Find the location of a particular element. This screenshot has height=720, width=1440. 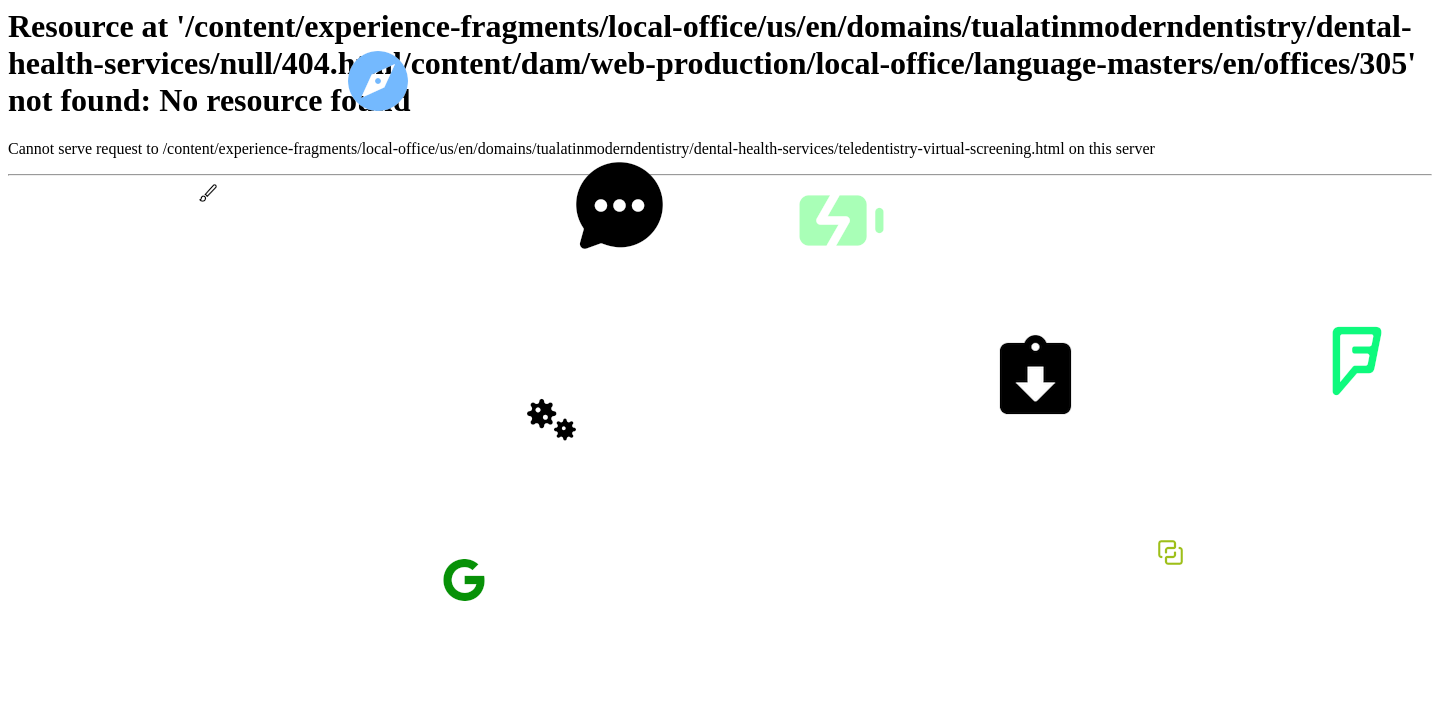

access drawing or painting tools is located at coordinates (208, 193).